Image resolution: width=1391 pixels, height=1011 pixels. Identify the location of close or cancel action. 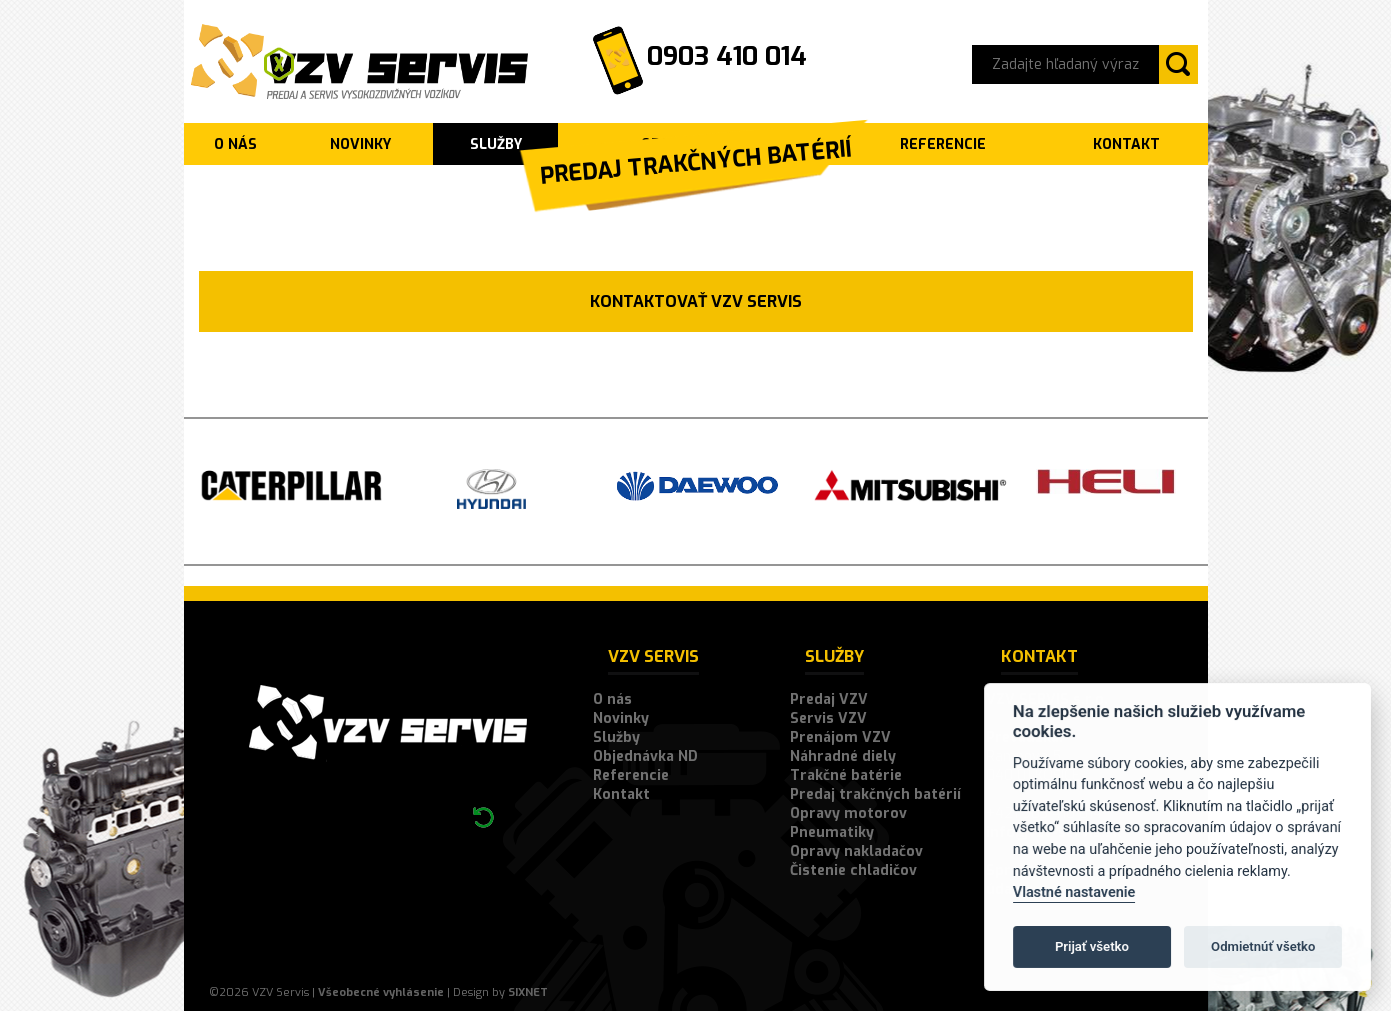
(279, 64).